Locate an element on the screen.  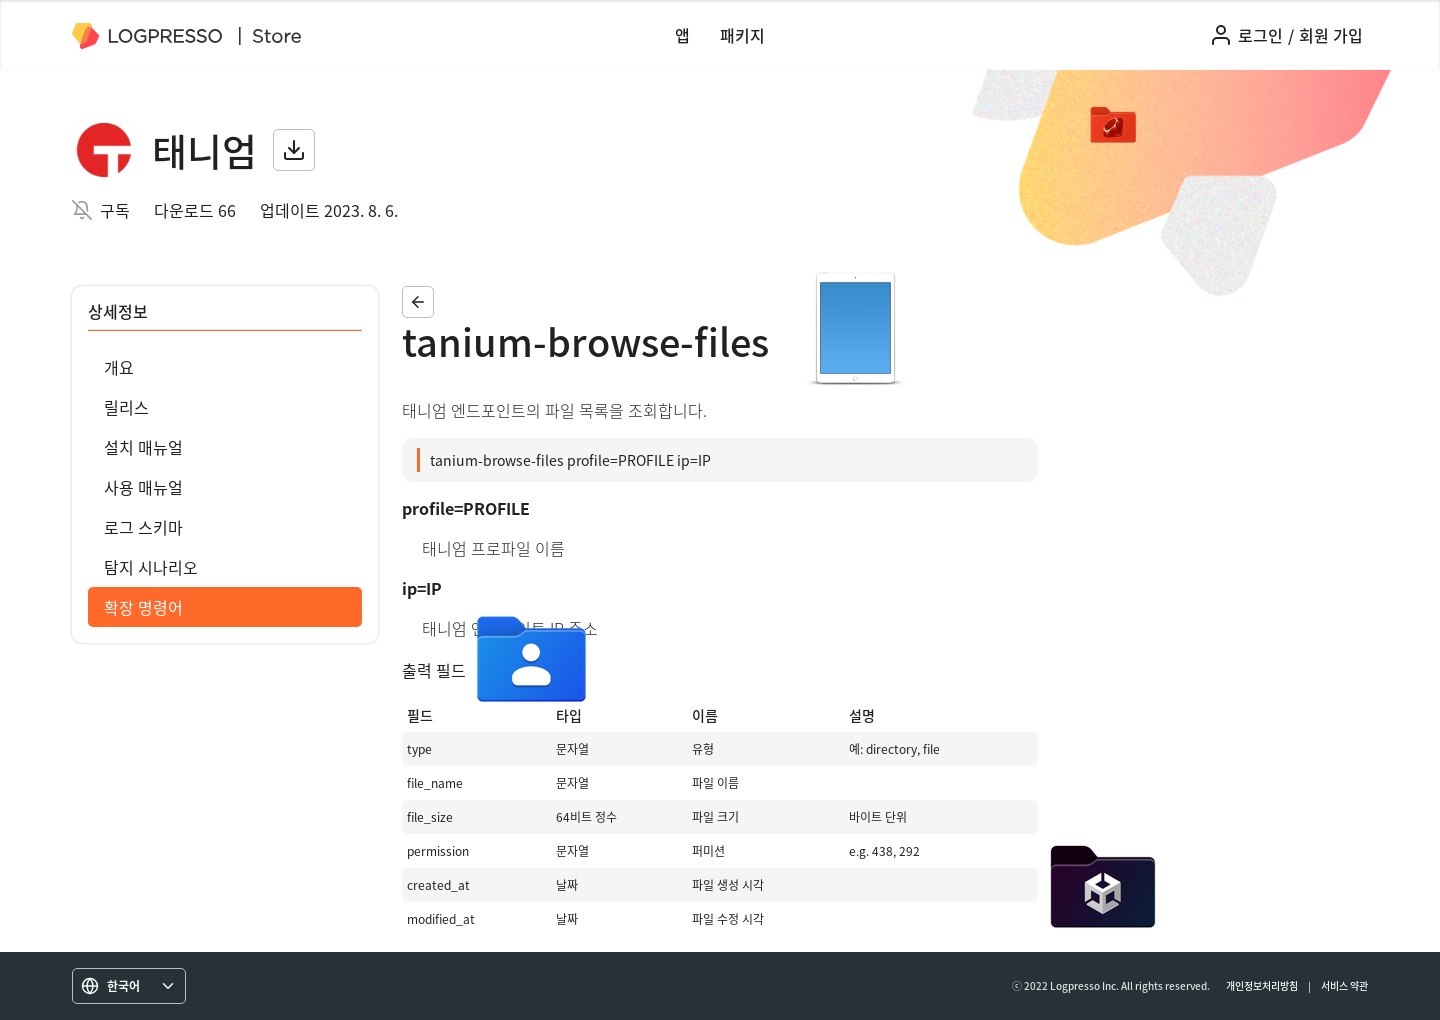
folder containing ruby programming files is located at coordinates (1113, 126).